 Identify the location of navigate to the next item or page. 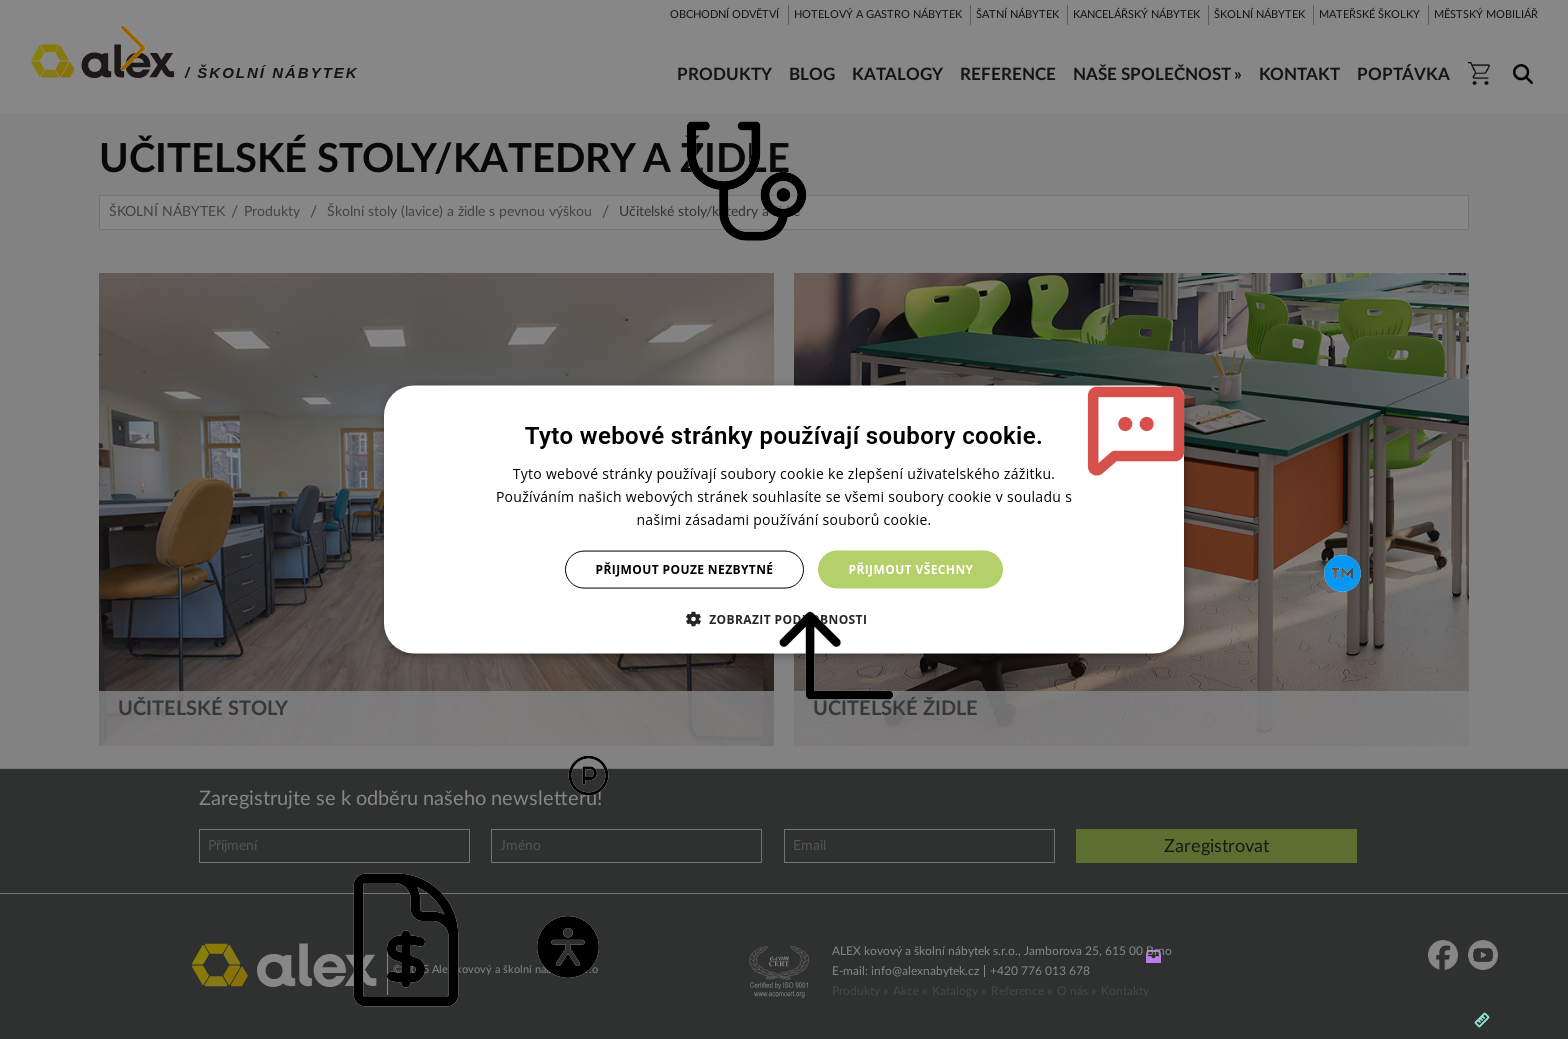
(131, 48).